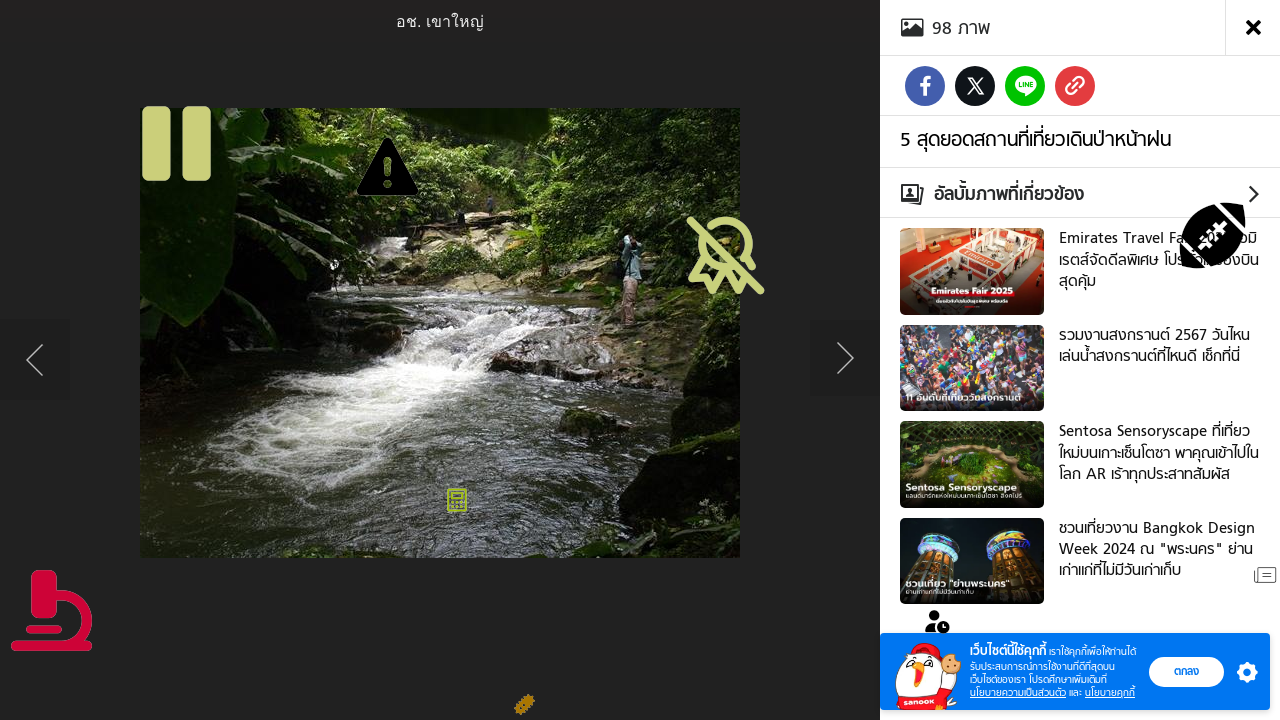 The height and width of the screenshot is (720, 1280). I want to click on view american football scores or content, so click(1212, 235).